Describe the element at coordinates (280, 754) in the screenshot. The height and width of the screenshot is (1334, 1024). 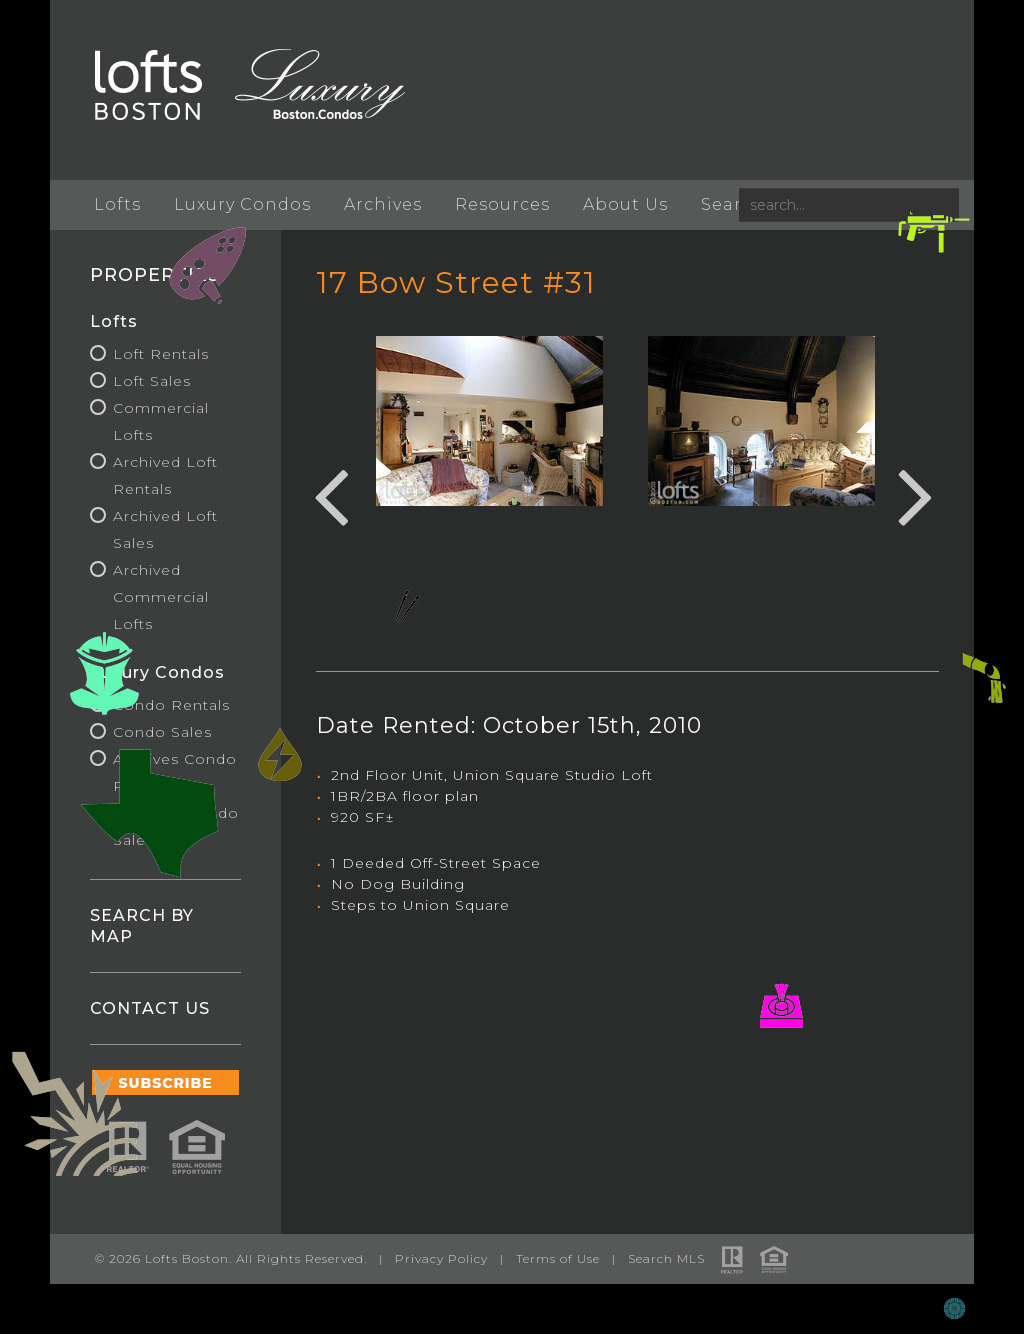
I see `indicates hydroelectric or water-based power` at that location.